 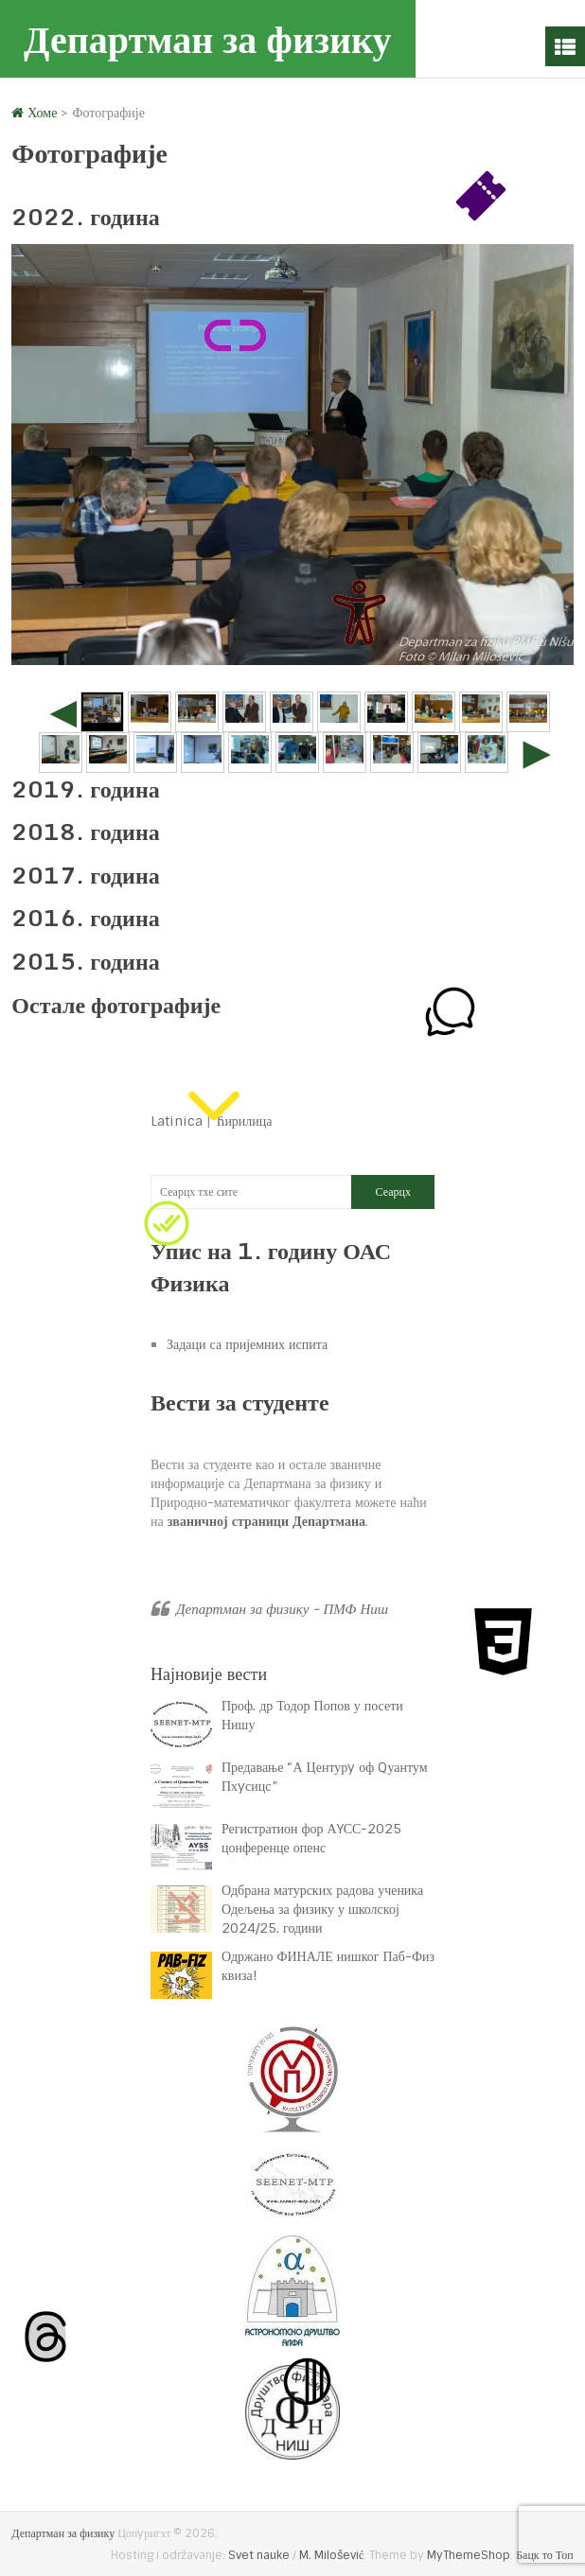 What do you see at coordinates (214, 1106) in the screenshot?
I see `expand a dropdown menu or section` at bounding box center [214, 1106].